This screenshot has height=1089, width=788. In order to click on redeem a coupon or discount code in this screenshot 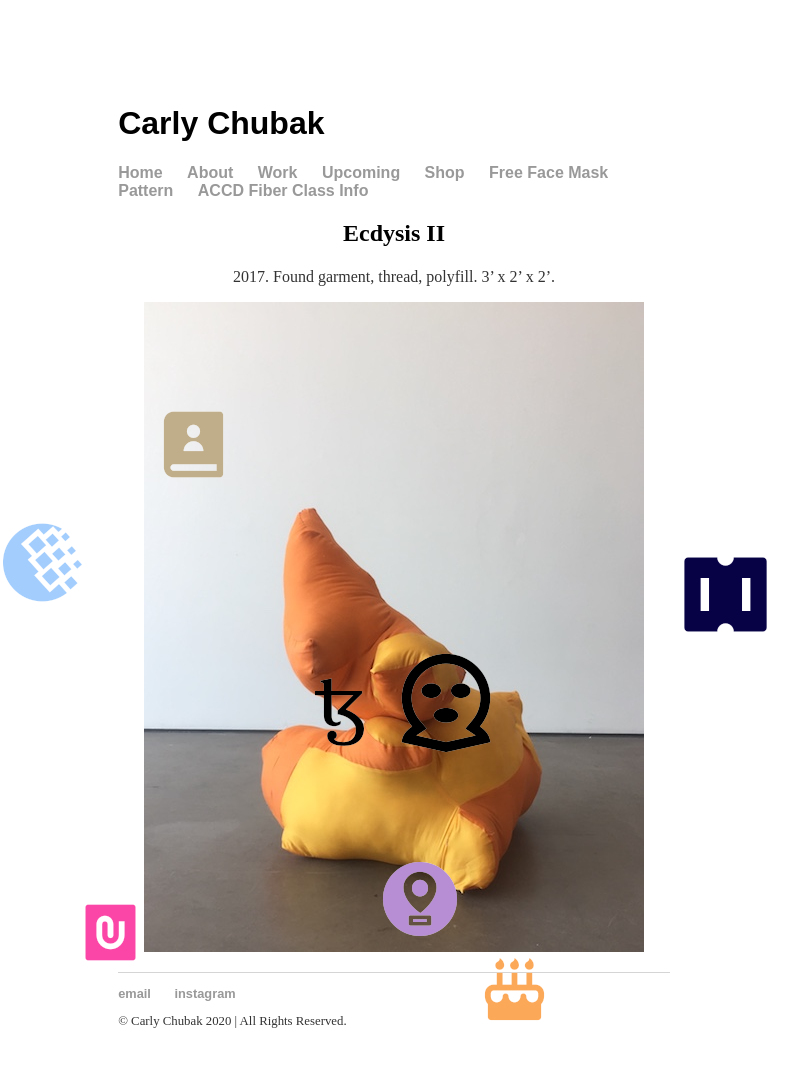, I will do `click(725, 594)`.